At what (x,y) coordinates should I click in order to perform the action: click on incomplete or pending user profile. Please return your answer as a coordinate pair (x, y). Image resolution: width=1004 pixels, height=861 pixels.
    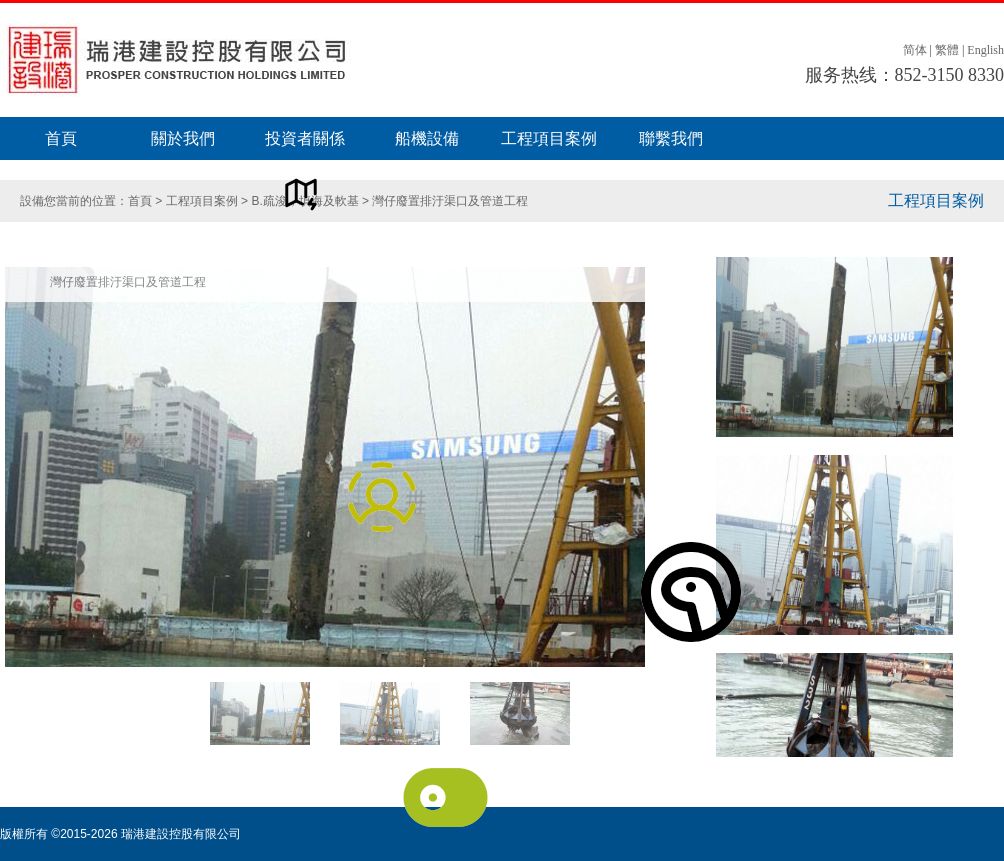
    Looking at the image, I should click on (382, 497).